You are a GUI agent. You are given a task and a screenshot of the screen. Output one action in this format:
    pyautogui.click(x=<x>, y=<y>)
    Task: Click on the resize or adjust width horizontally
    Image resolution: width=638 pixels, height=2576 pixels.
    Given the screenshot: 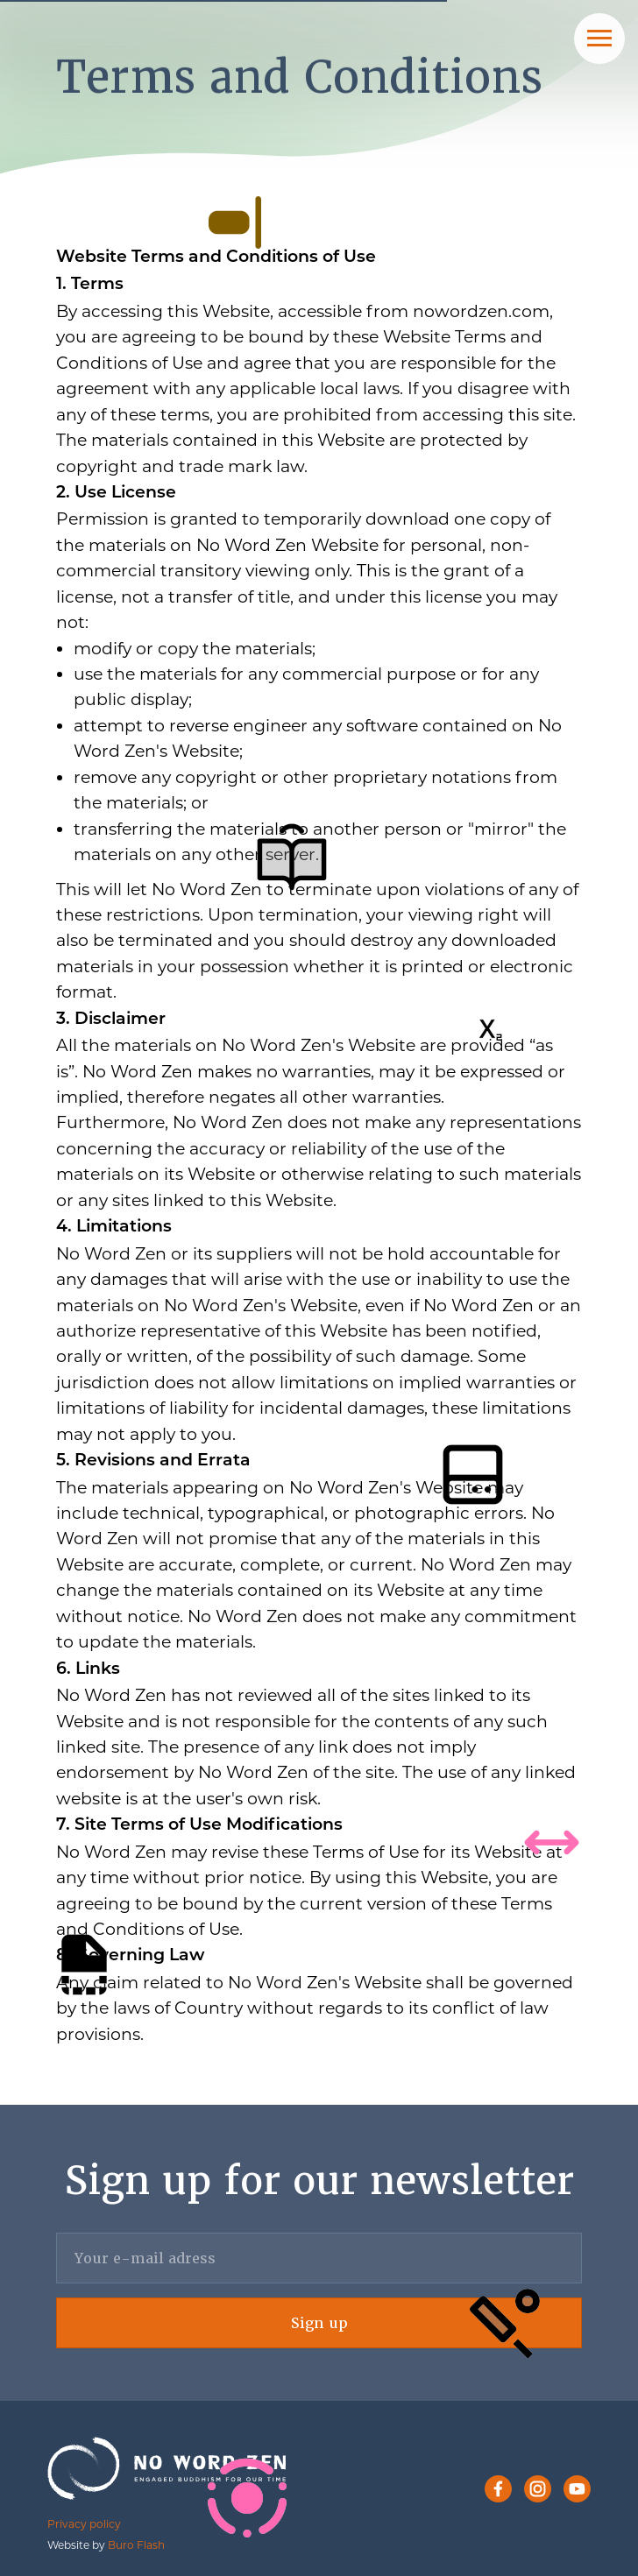 What is the action you would take?
    pyautogui.click(x=551, y=1842)
    